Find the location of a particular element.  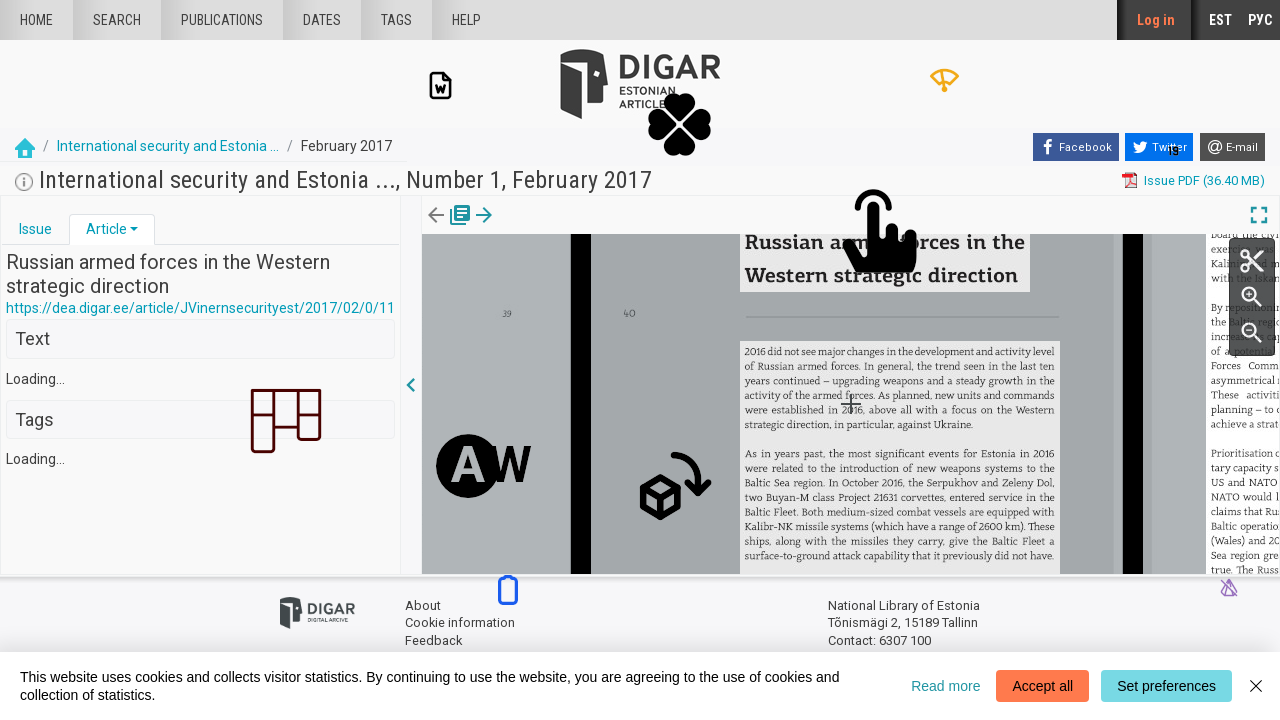

tap to interact with an element is located at coordinates (879, 232).